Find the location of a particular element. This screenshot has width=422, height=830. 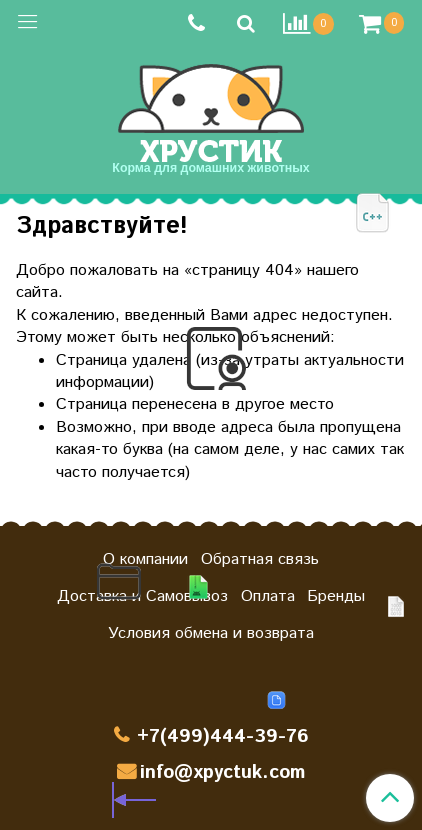

open camera or webcam app is located at coordinates (214, 358).